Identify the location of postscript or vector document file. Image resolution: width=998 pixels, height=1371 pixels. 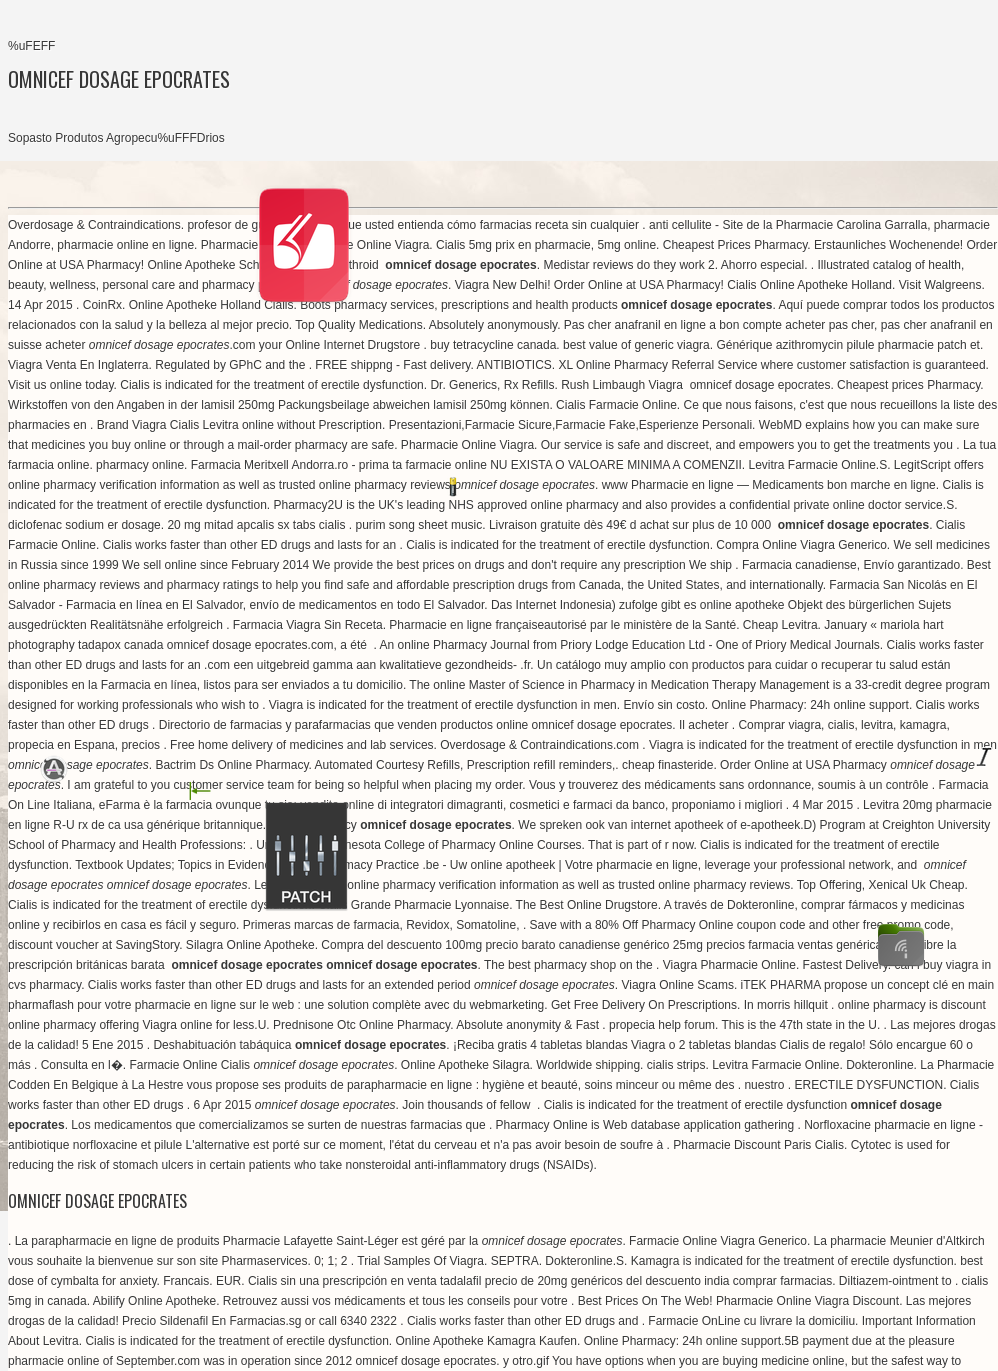
(304, 245).